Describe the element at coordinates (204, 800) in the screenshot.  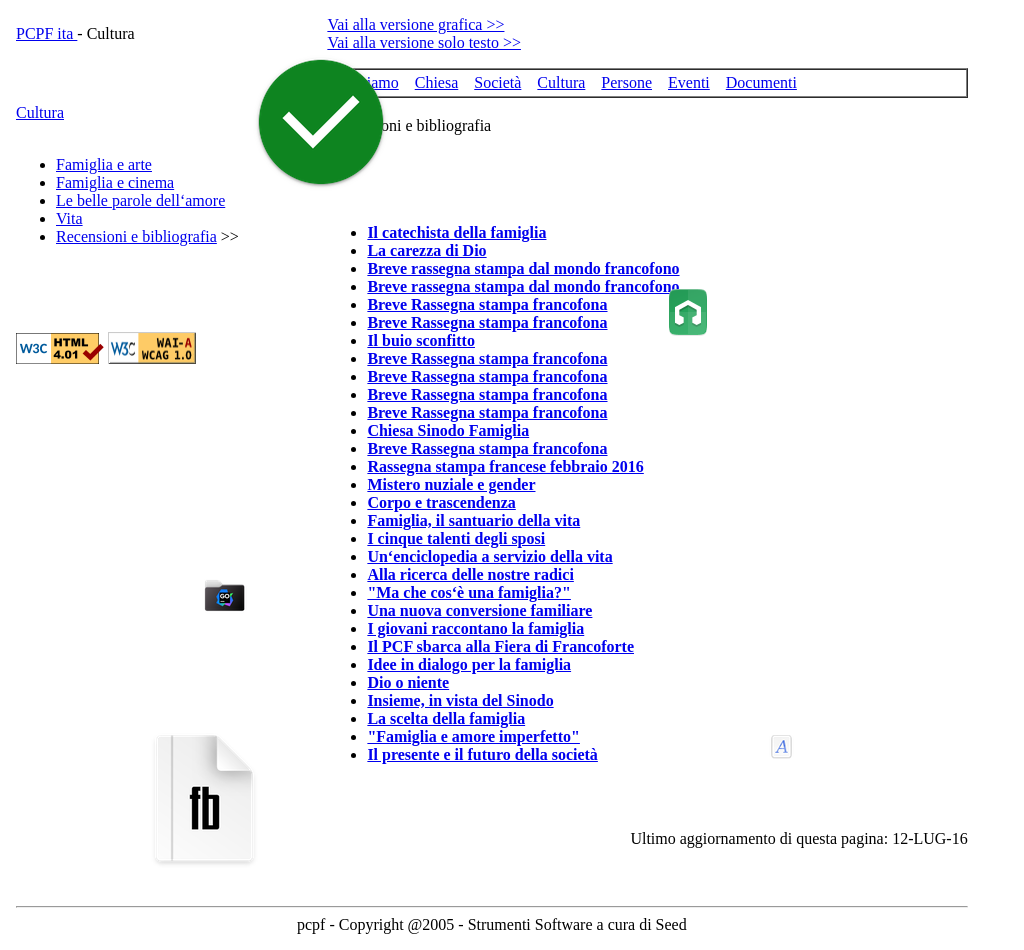
I see `a fictionbook (.fb2) ebook file` at that location.